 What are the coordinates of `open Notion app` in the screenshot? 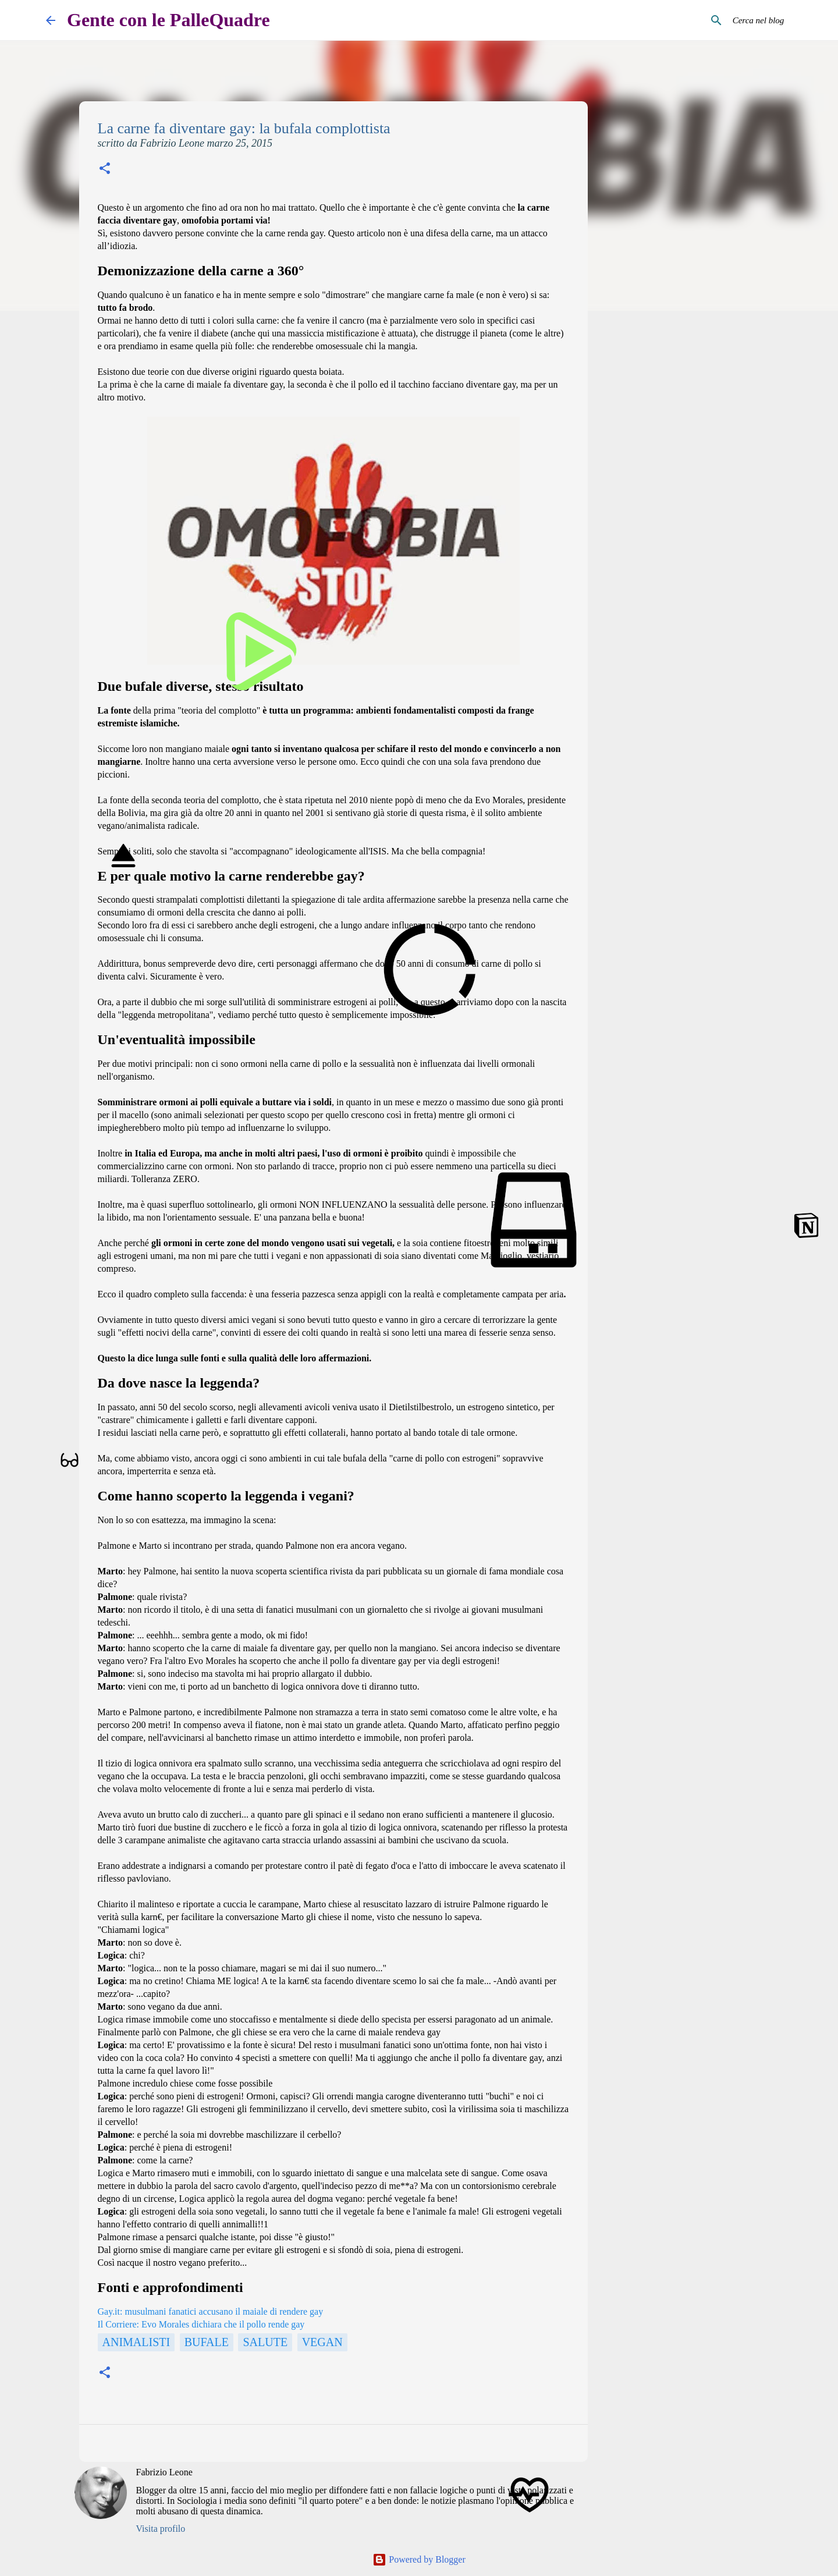 It's located at (806, 1225).